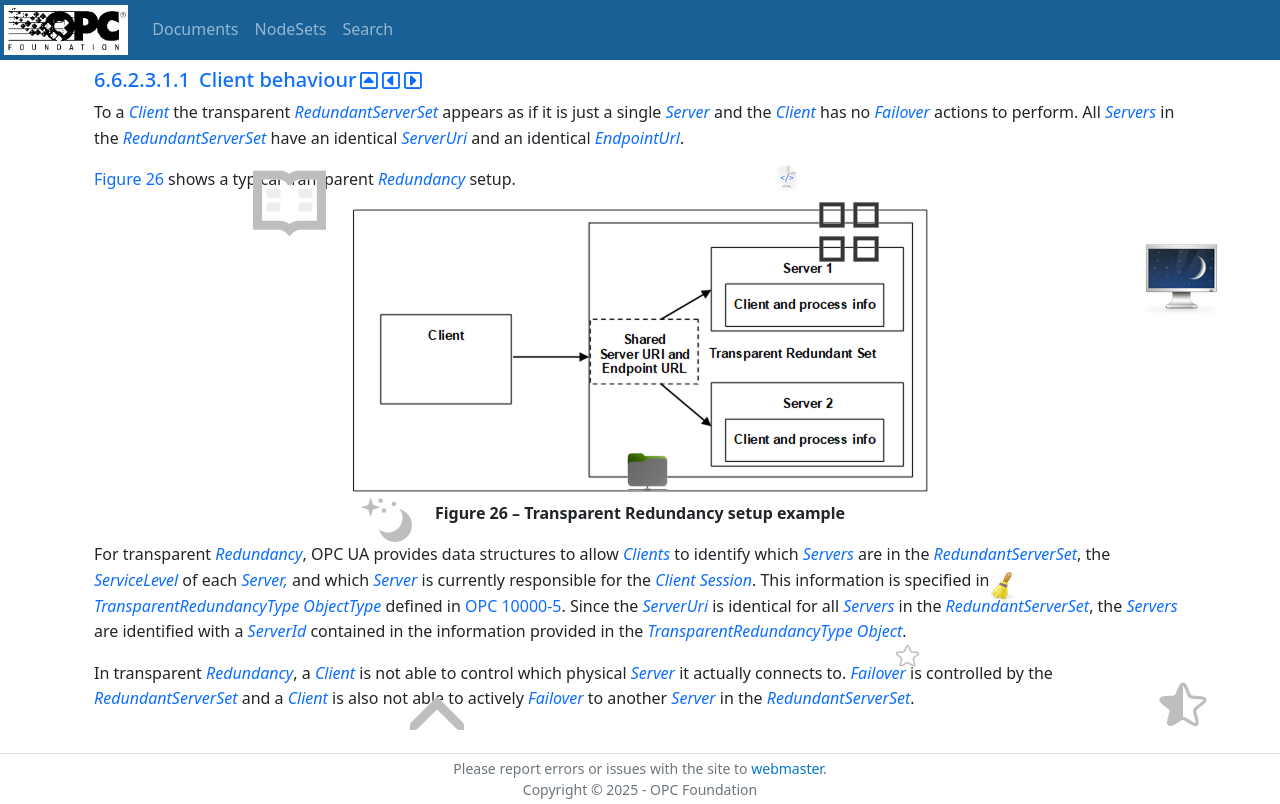 Image resolution: width=1280 pixels, height=804 pixels. Describe the element at coordinates (289, 202) in the screenshot. I see `switch to dual-page or side-by-side view` at that location.